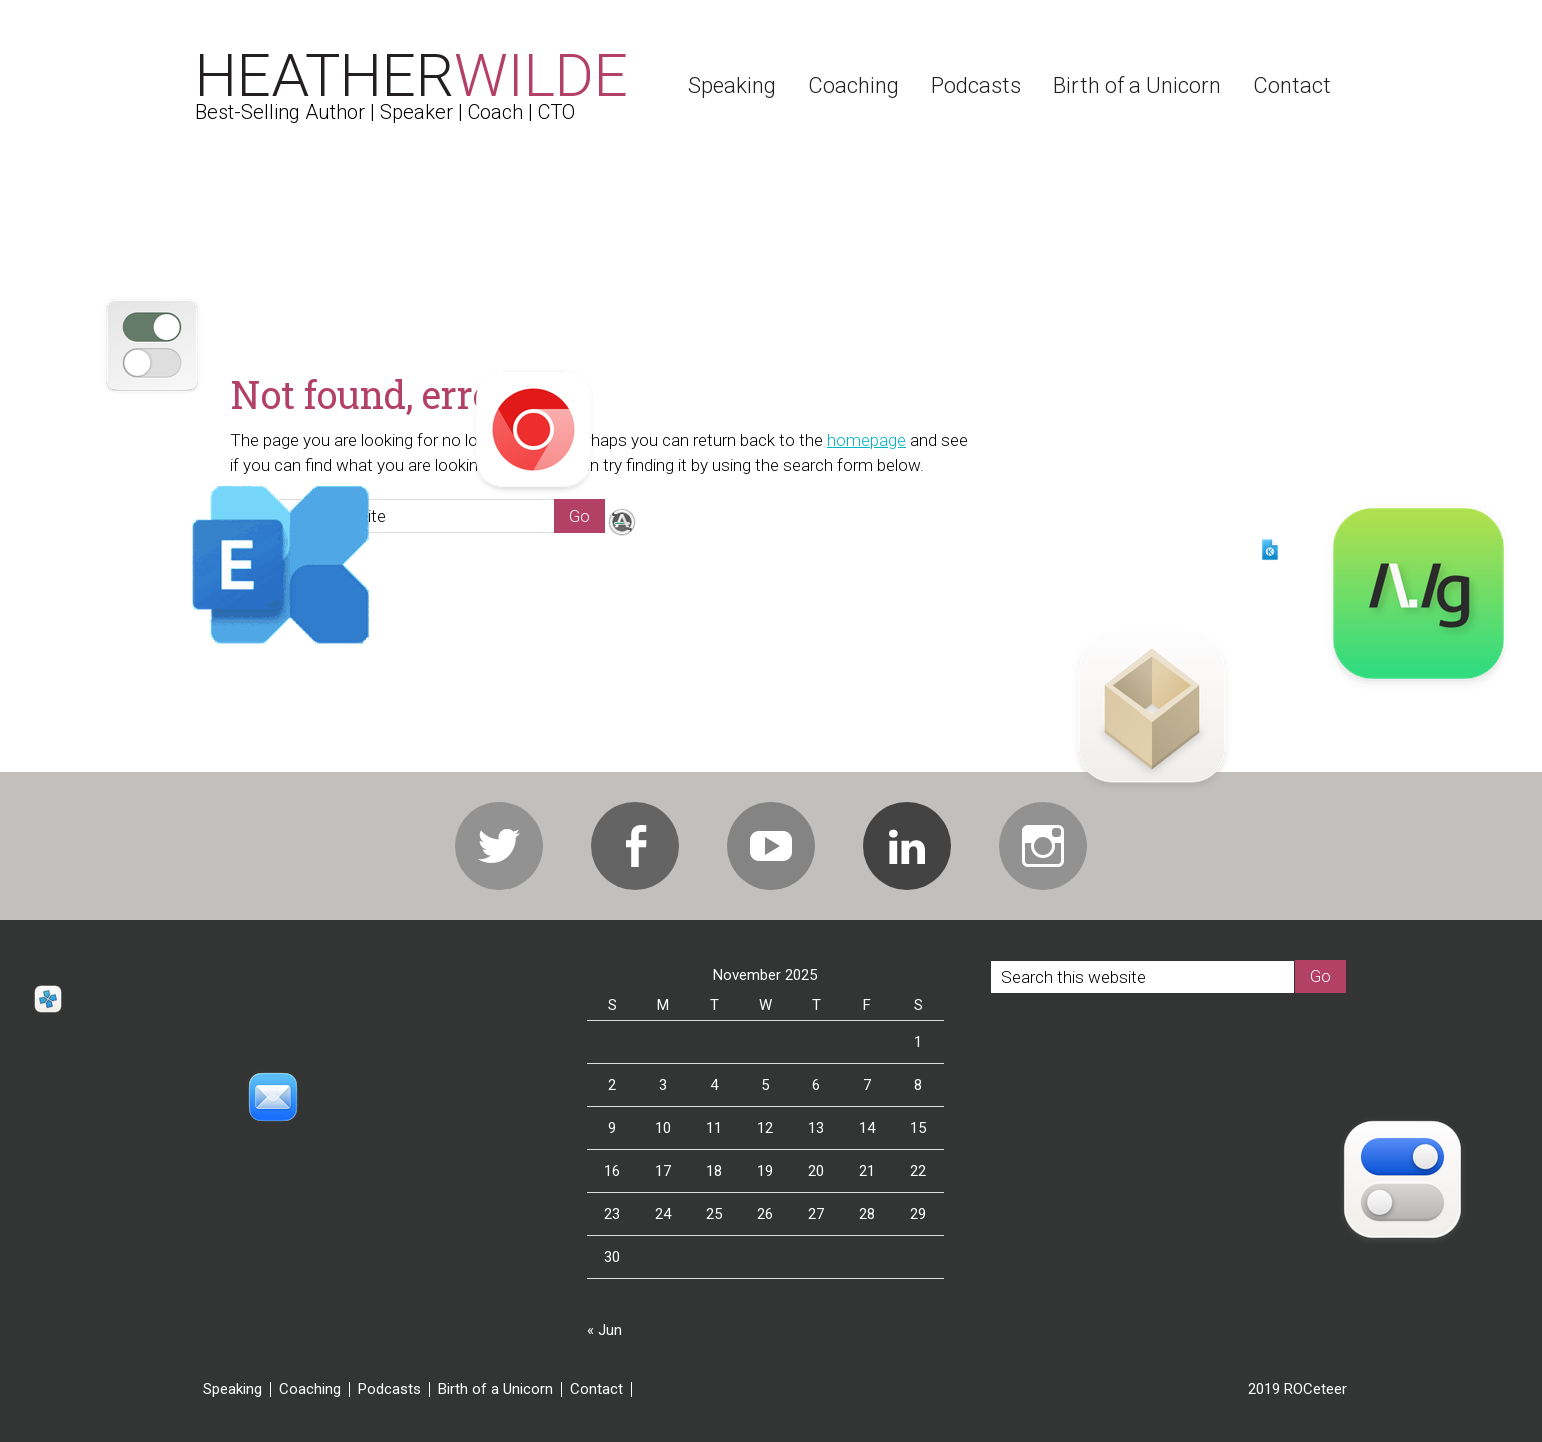 The width and height of the screenshot is (1542, 1442). Describe the element at coordinates (1270, 550) in the screenshot. I see `open a KMyMoney financial data file` at that location.